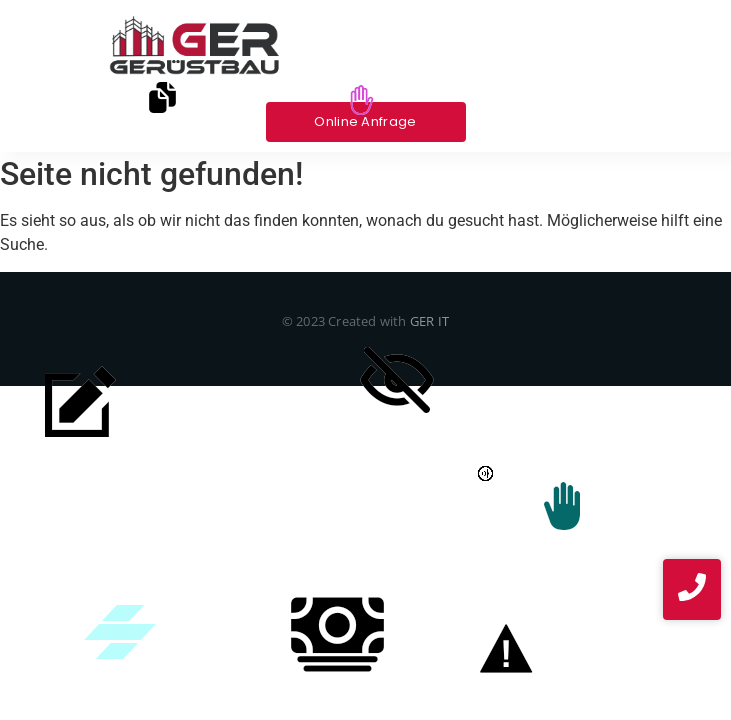  Describe the element at coordinates (120, 632) in the screenshot. I see `stencil framework logo` at that location.